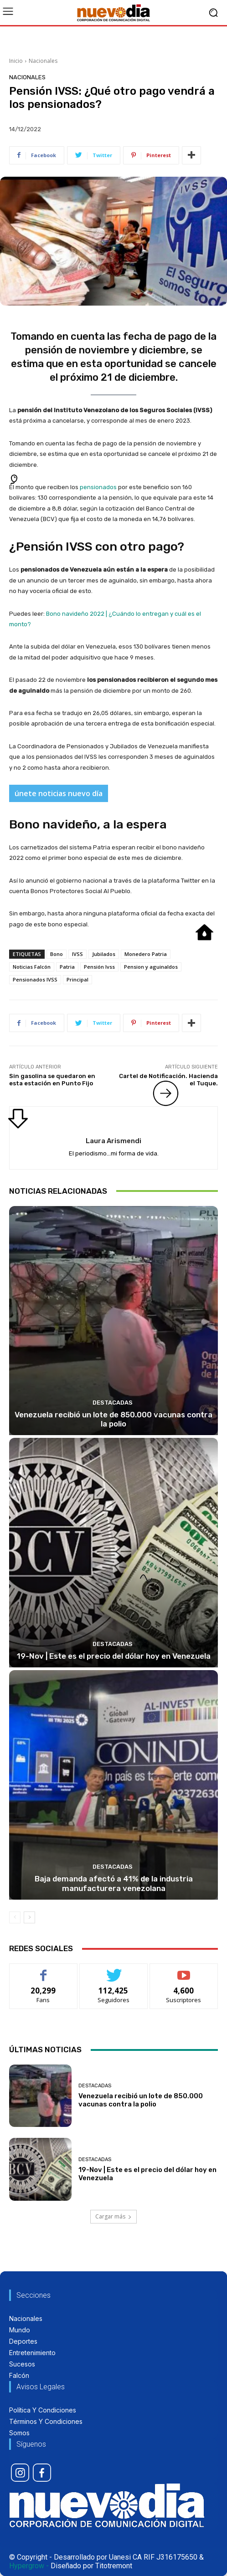 The width and height of the screenshot is (227, 2576). What do you see at coordinates (204, 932) in the screenshot?
I see `indicates water damage or leak detected in home` at bounding box center [204, 932].